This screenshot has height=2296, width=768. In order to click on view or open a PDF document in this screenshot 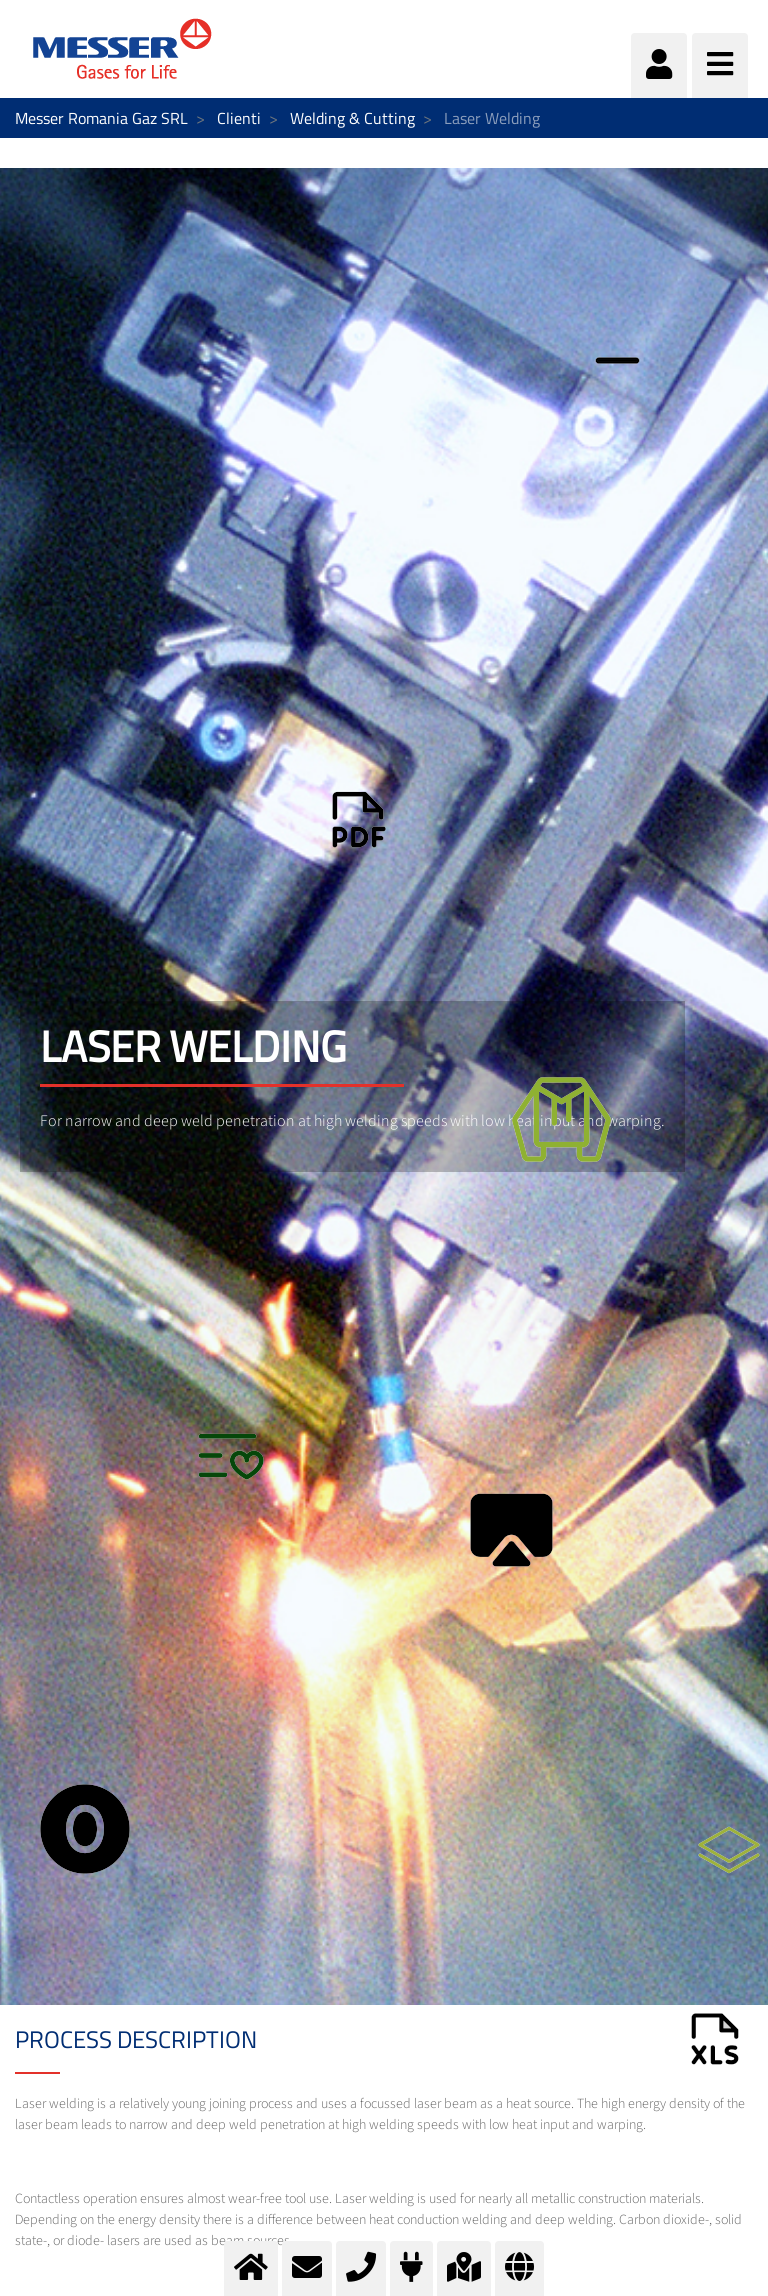, I will do `click(358, 822)`.